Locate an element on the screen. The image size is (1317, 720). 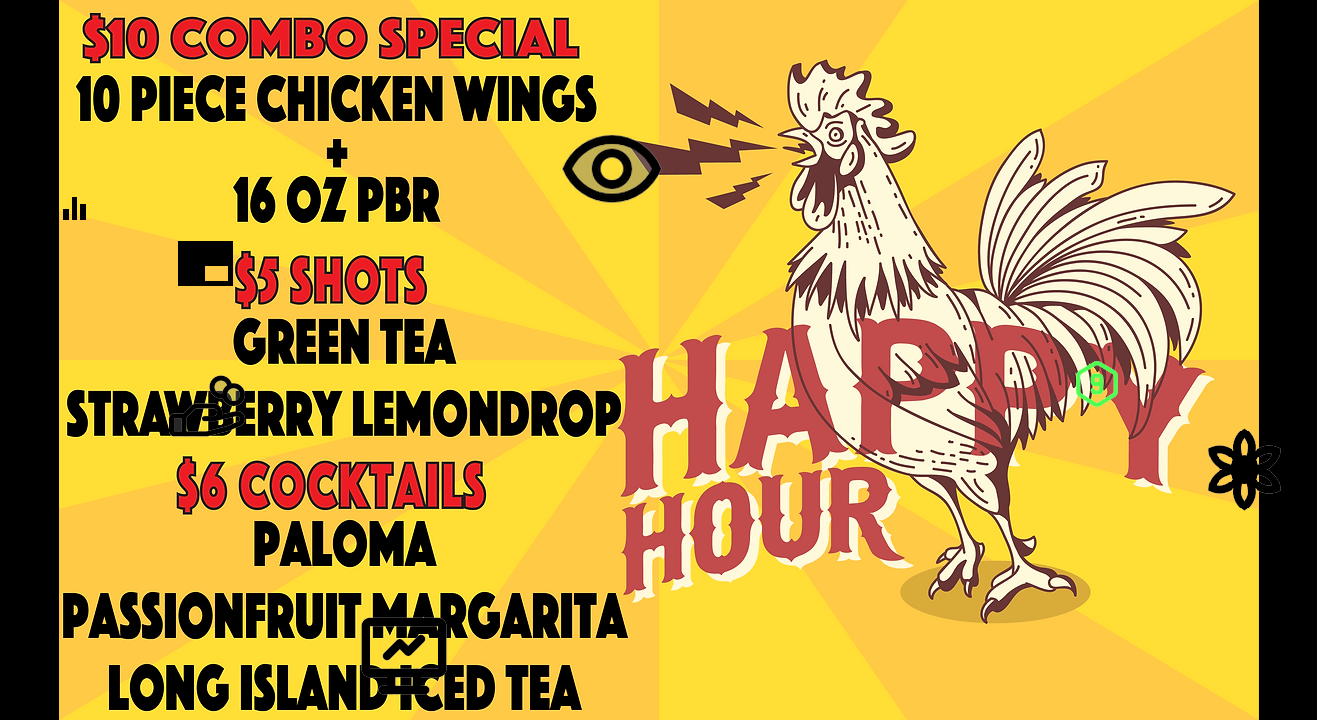
indicates step 9 in a multi-step process is located at coordinates (1097, 384).